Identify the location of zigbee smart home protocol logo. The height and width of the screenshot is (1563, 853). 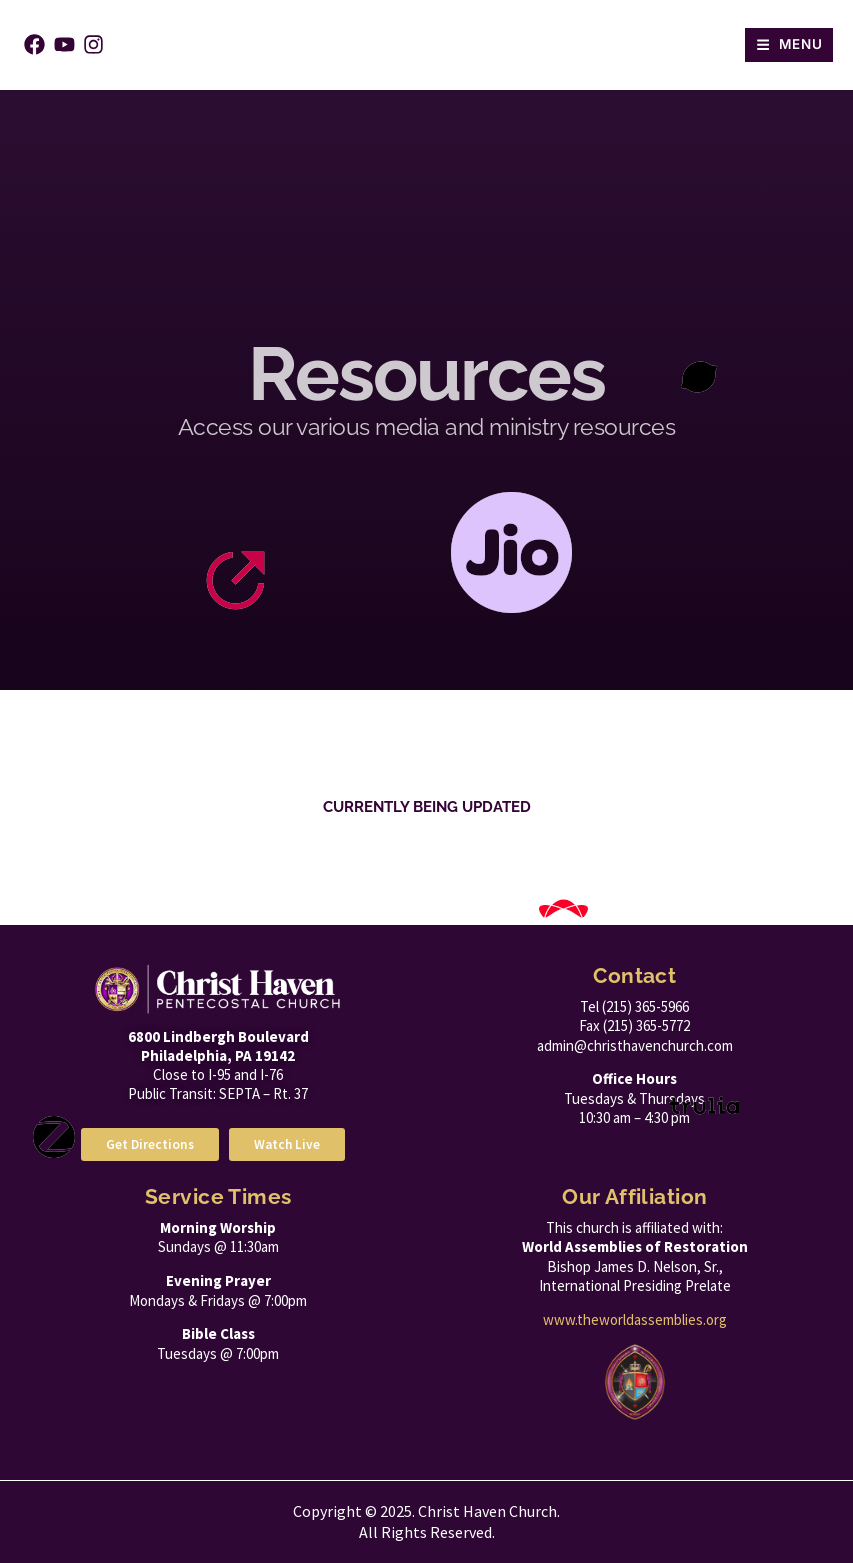
(54, 1137).